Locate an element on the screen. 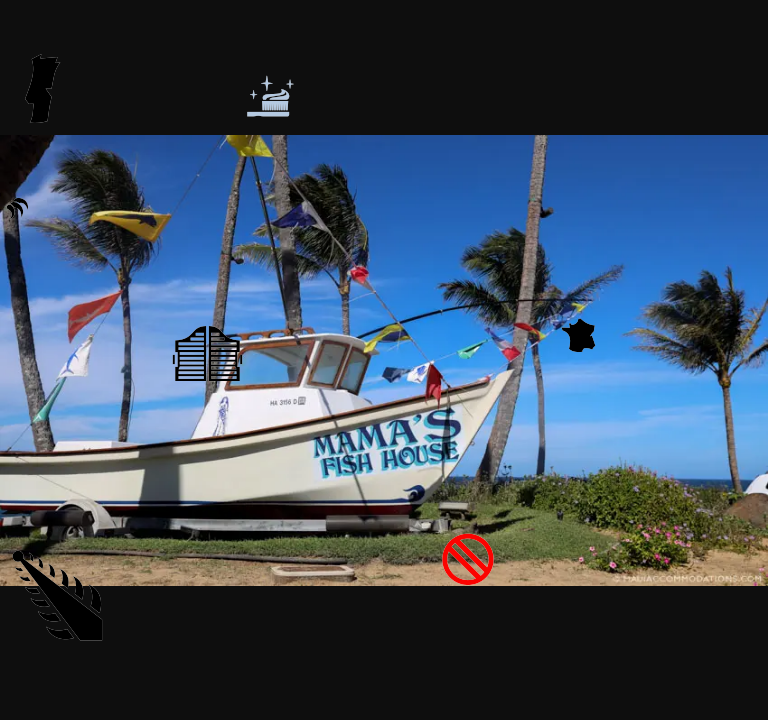 This screenshot has width=768, height=720. indicates a blocked or prohibited action is located at coordinates (468, 559).